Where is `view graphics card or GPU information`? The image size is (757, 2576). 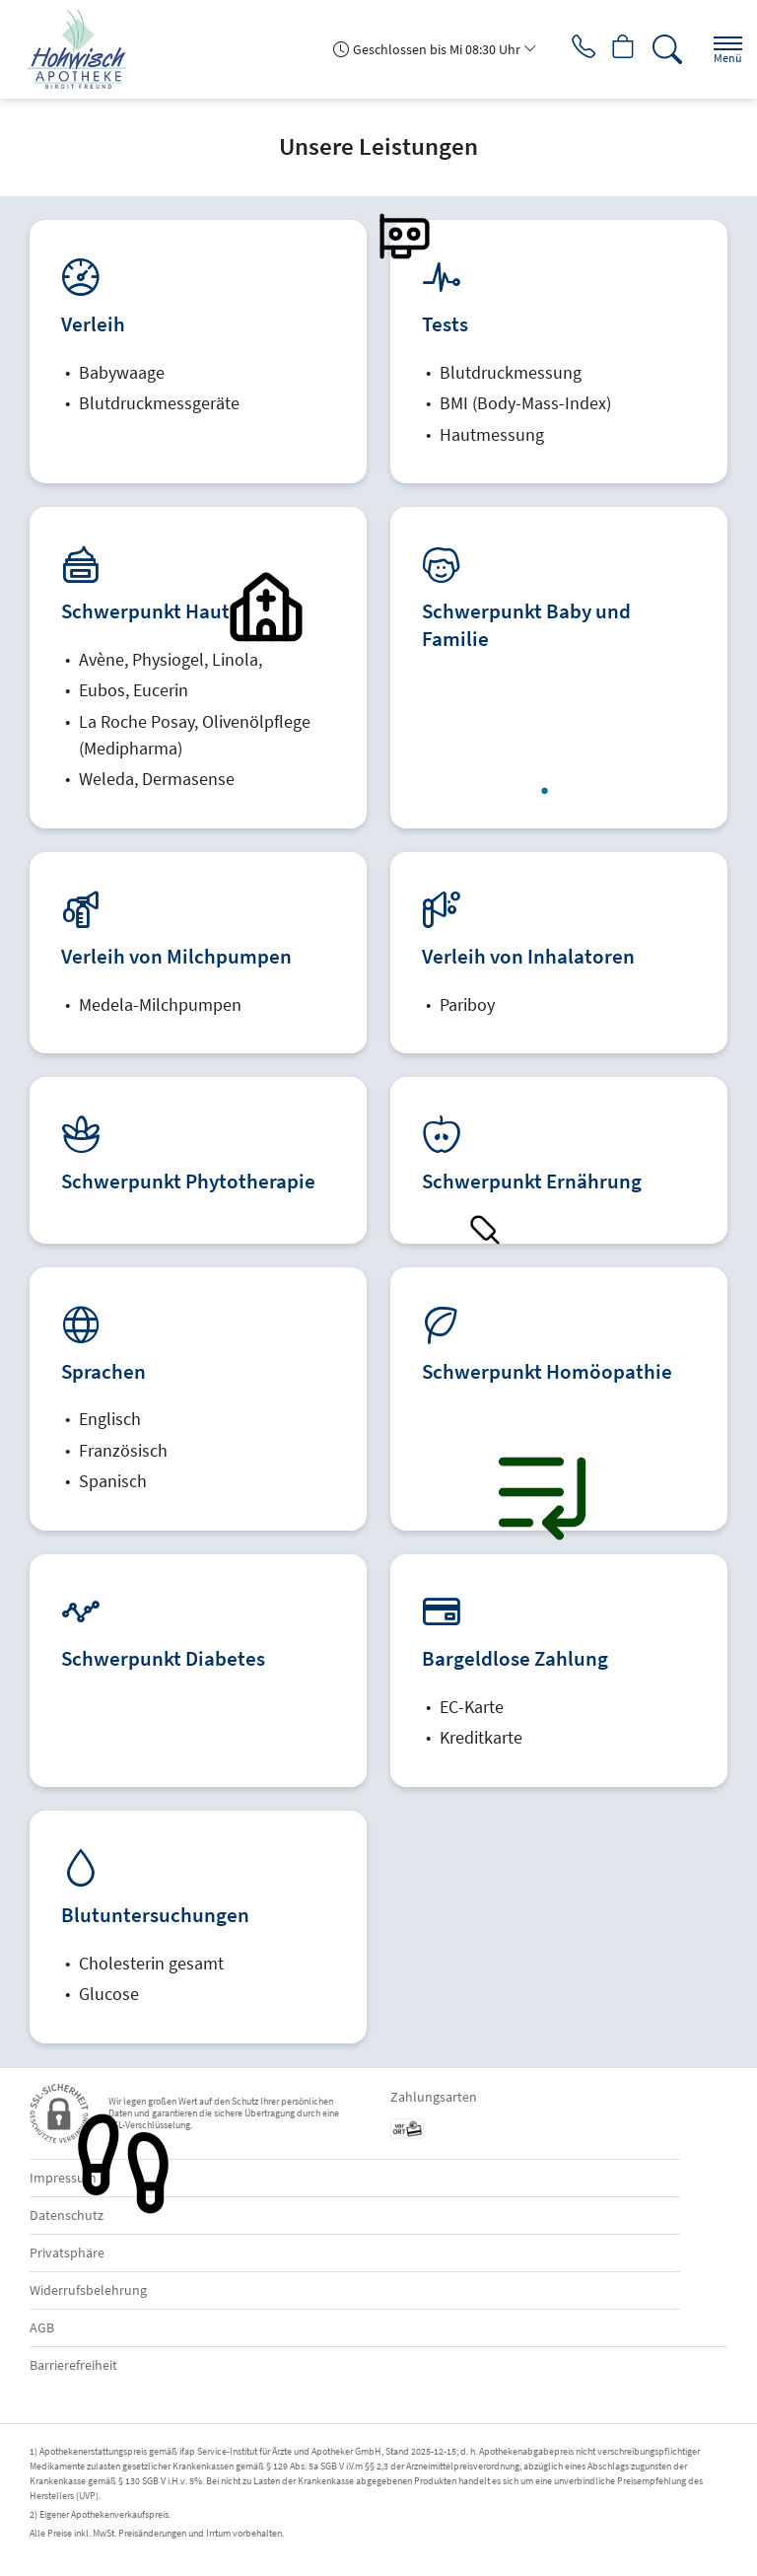 view graphics card or GPU information is located at coordinates (404, 236).